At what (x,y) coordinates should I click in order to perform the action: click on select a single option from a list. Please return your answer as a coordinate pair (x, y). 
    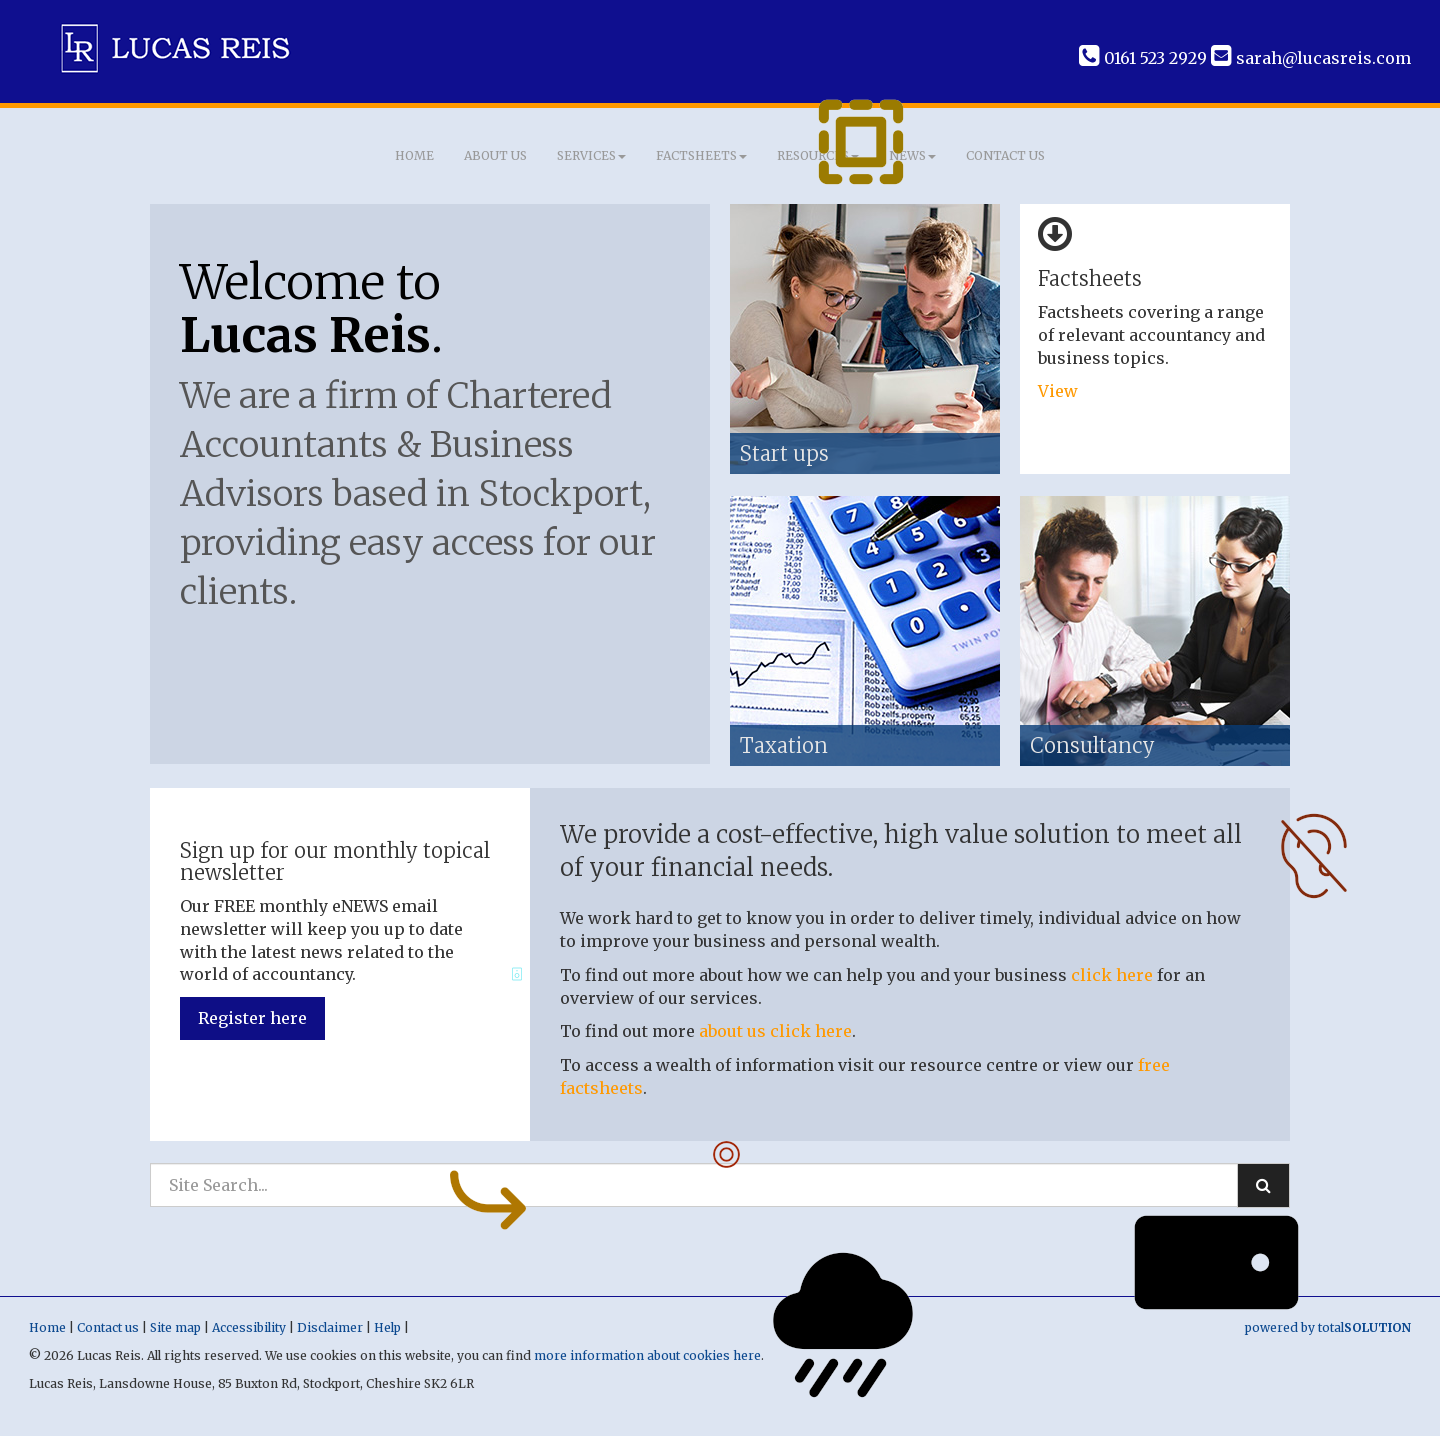
    Looking at the image, I should click on (726, 1154).